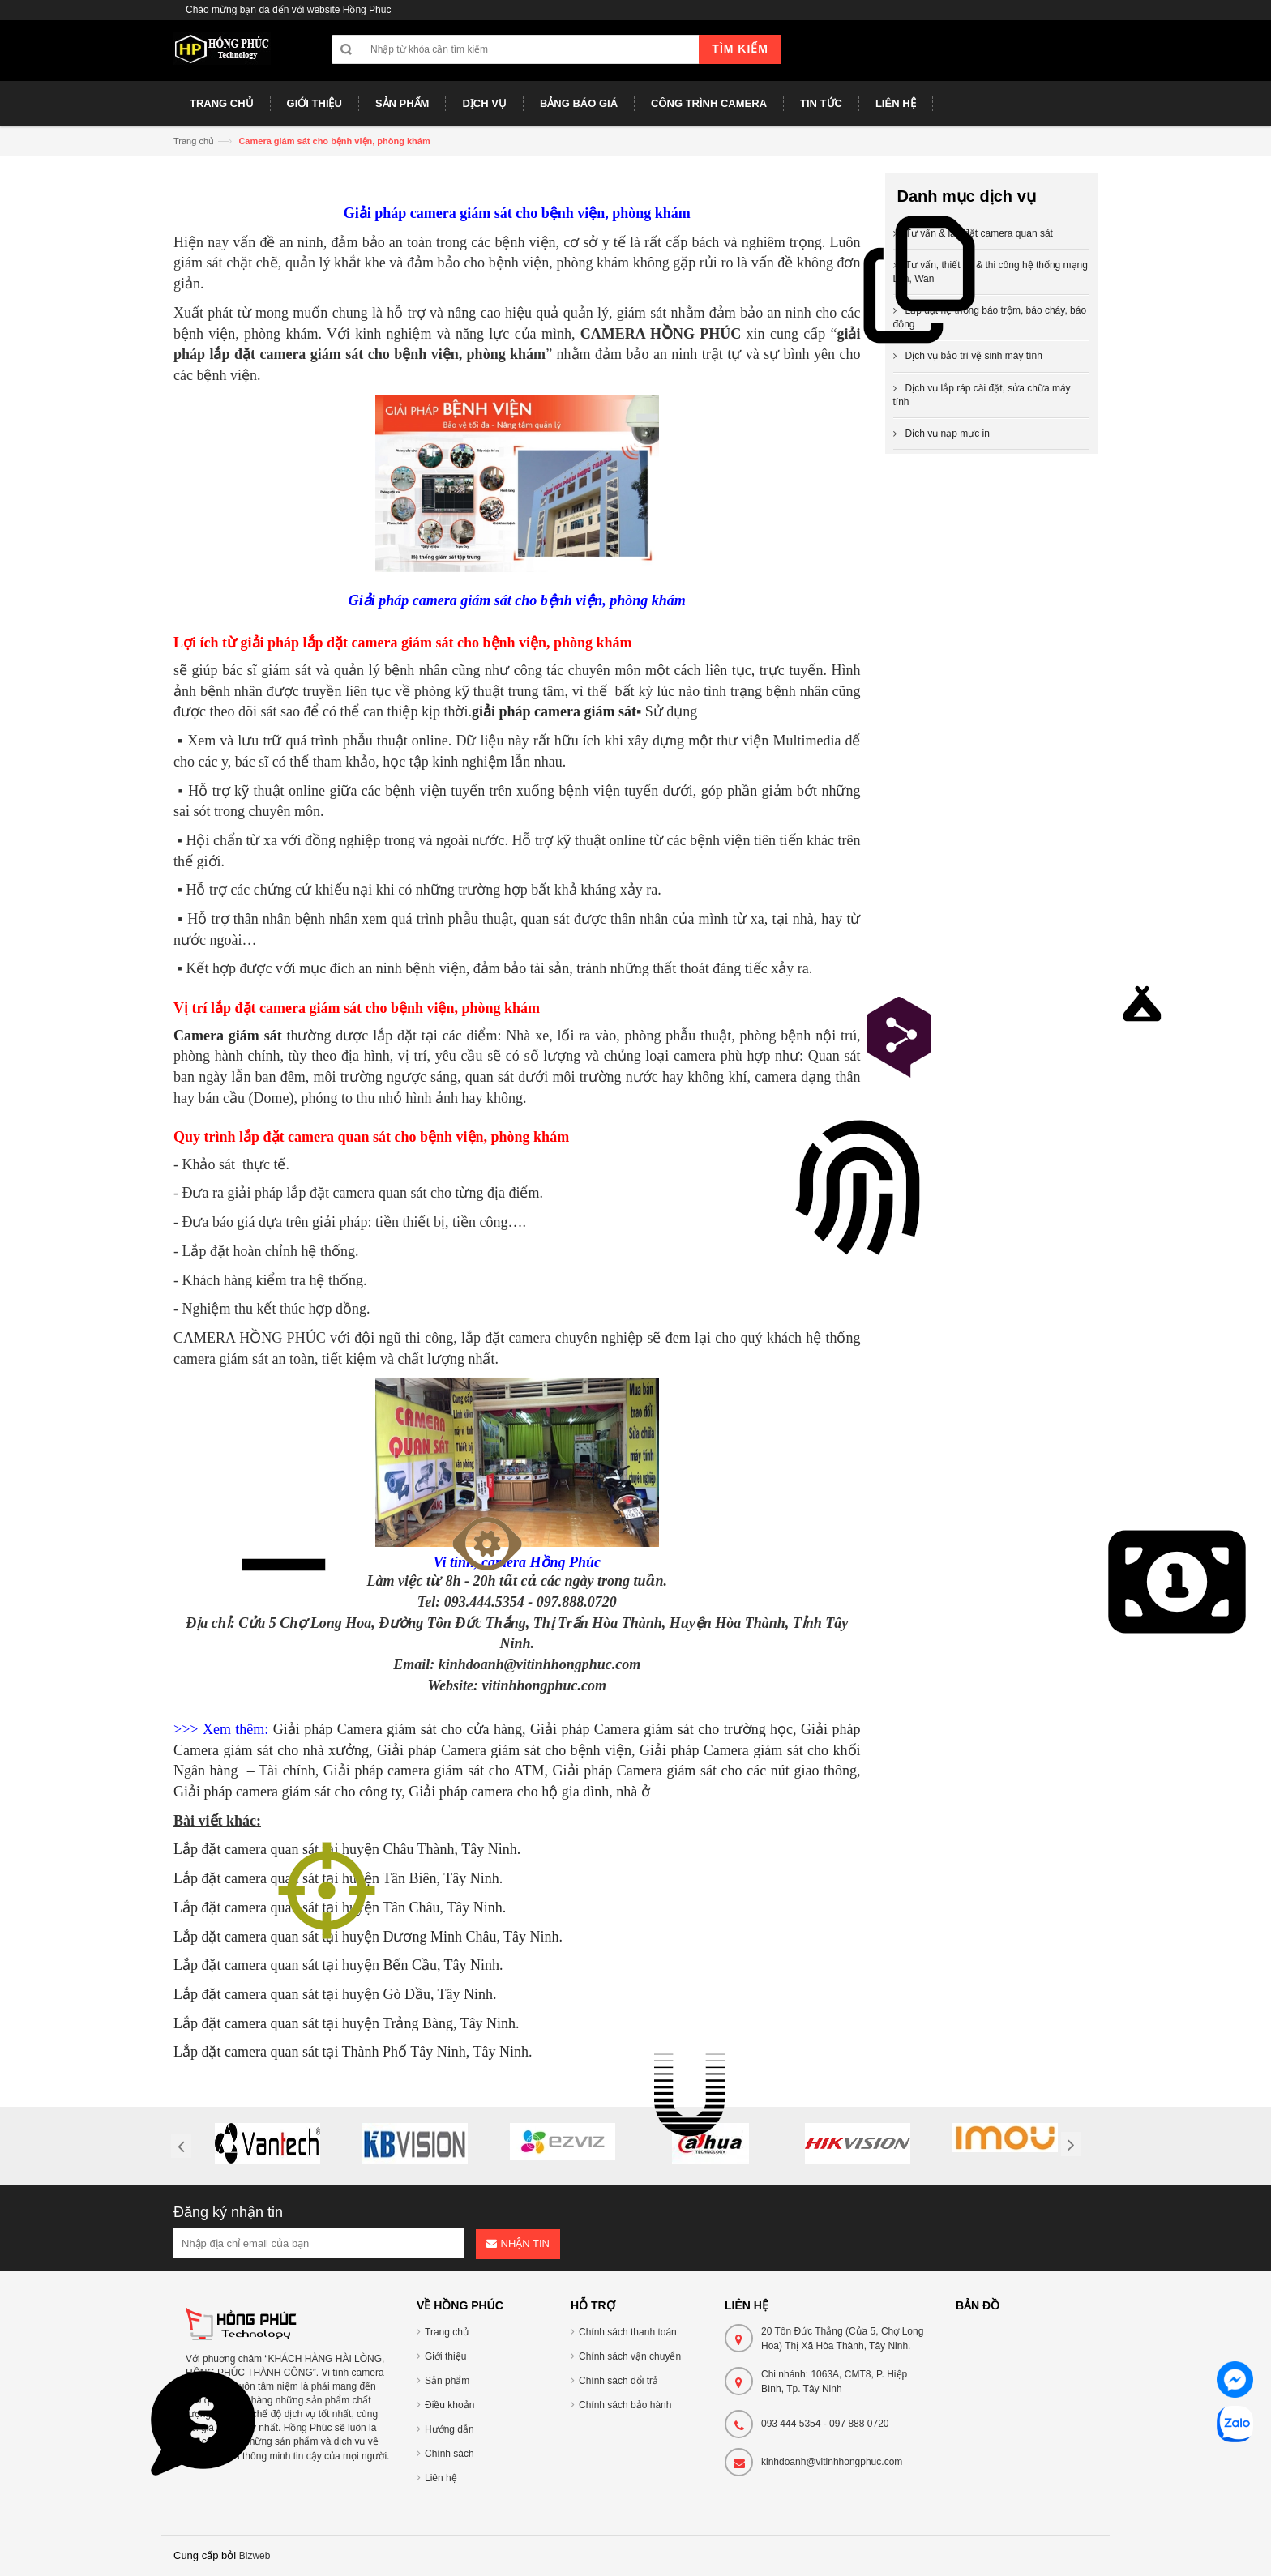  Describe the element at coordinates (689, 2095) in the screenshot. I see `uniregistry brand logo` at that location.